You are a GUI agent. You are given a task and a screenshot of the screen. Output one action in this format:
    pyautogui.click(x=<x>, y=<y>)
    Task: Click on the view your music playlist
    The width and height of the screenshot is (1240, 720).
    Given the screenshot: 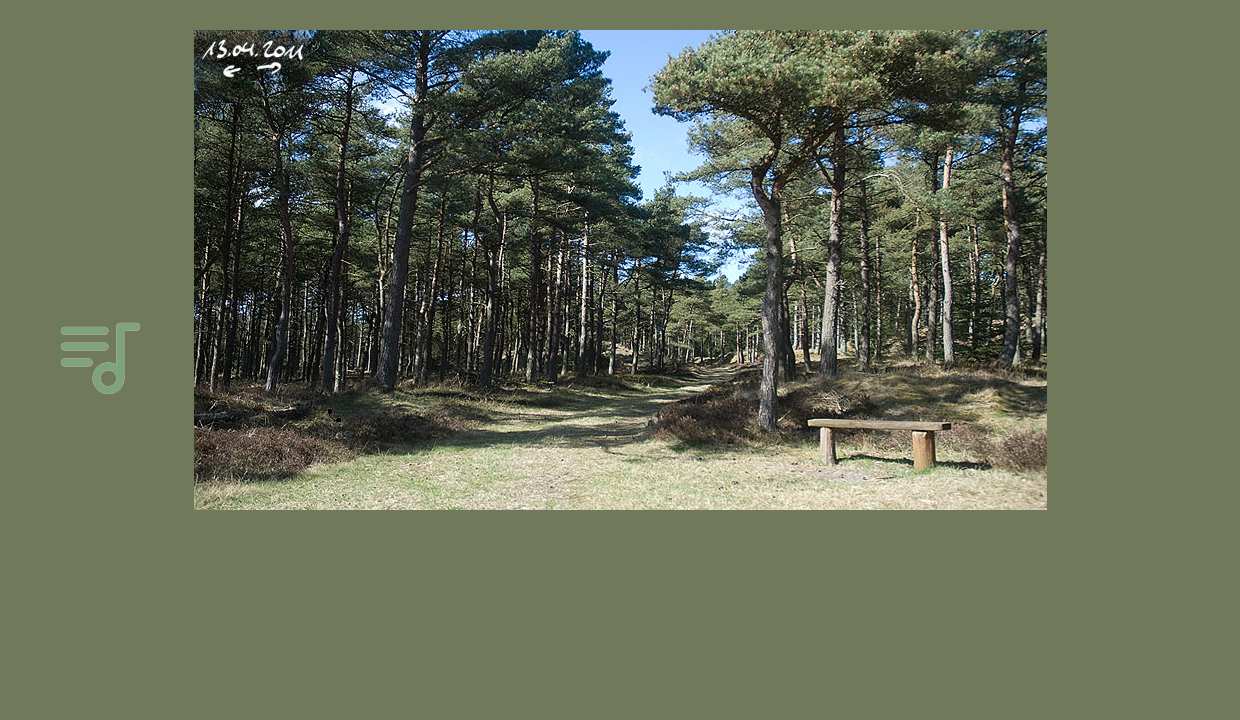 What is the action you would take?
    pyautogui.click(x=100, y=358)
    